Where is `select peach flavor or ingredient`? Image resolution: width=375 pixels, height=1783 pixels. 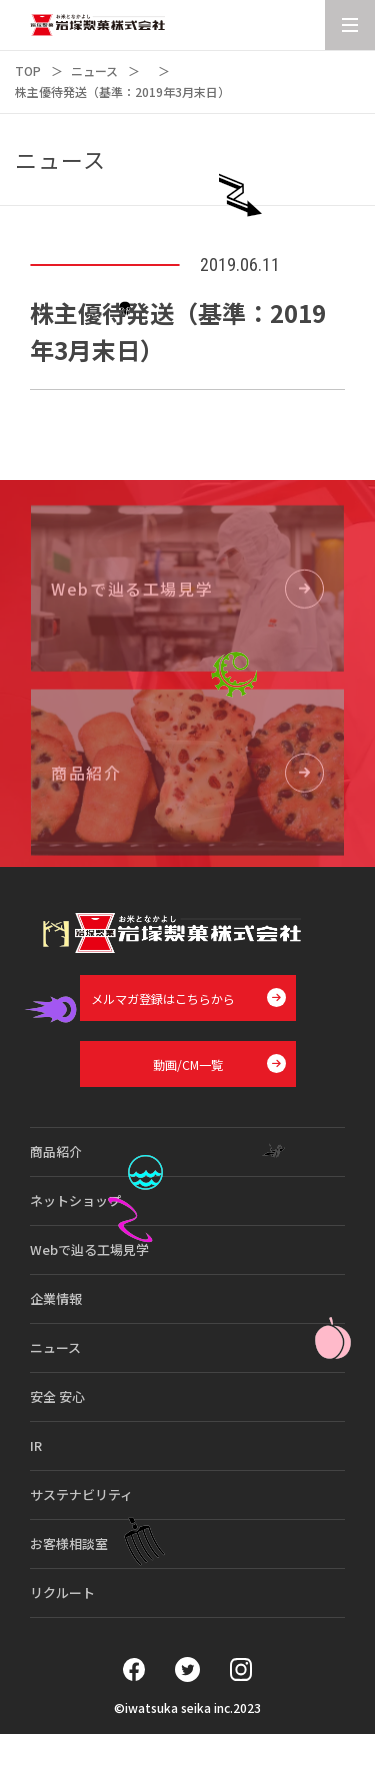 select peach flavor or ingredient is located at coordinates (333, 1338).